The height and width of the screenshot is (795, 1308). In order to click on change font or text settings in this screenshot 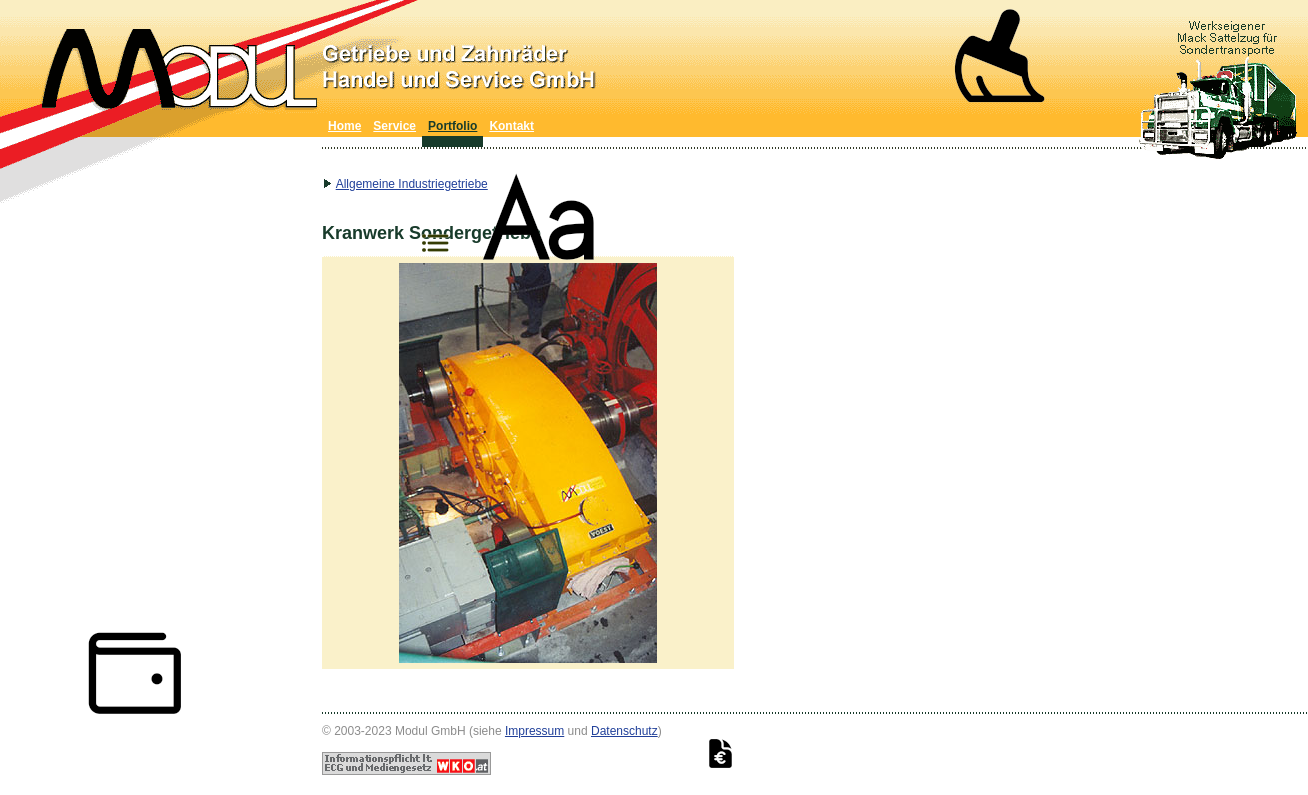, I will do `click(538, 219)`.